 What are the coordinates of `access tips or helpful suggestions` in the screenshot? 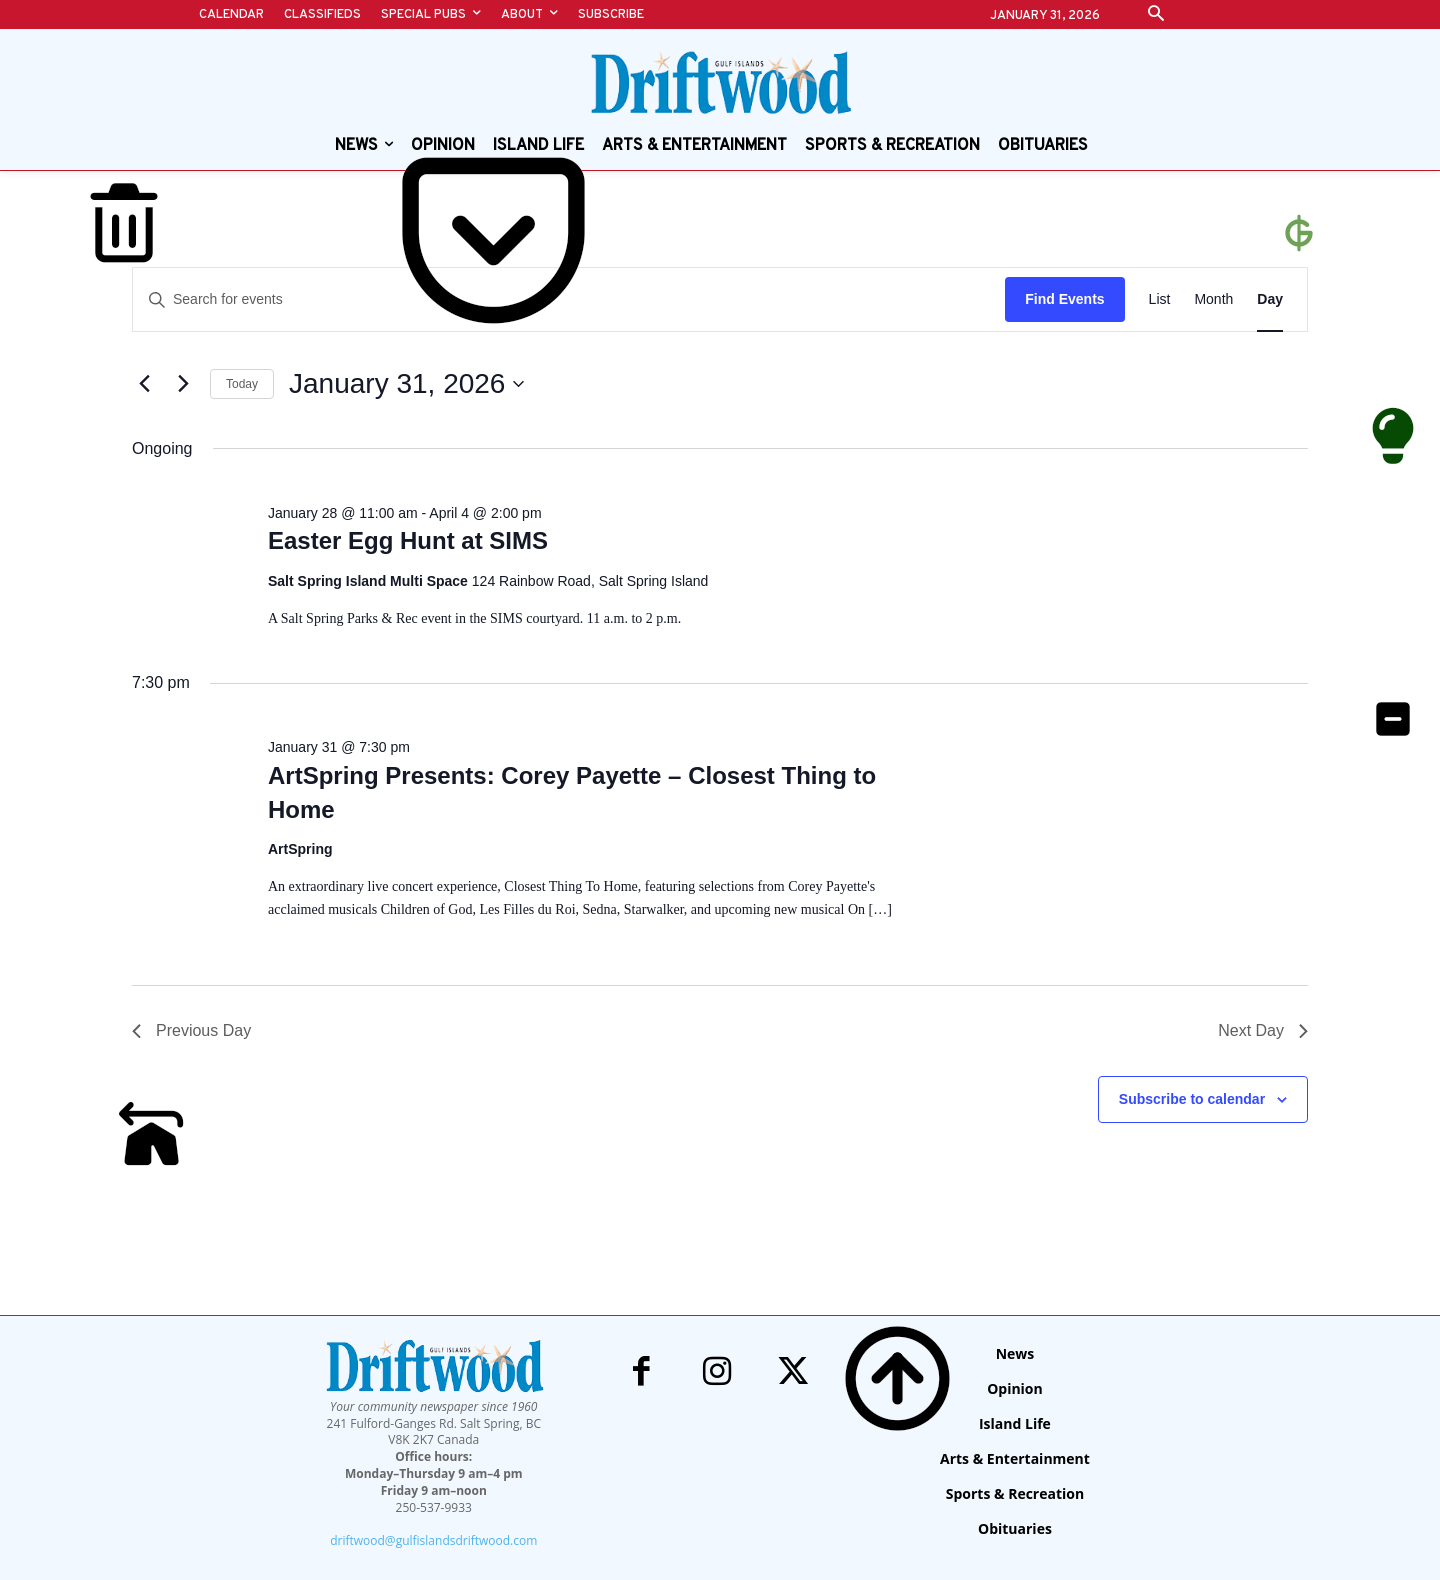 It's located at (1393, 435).